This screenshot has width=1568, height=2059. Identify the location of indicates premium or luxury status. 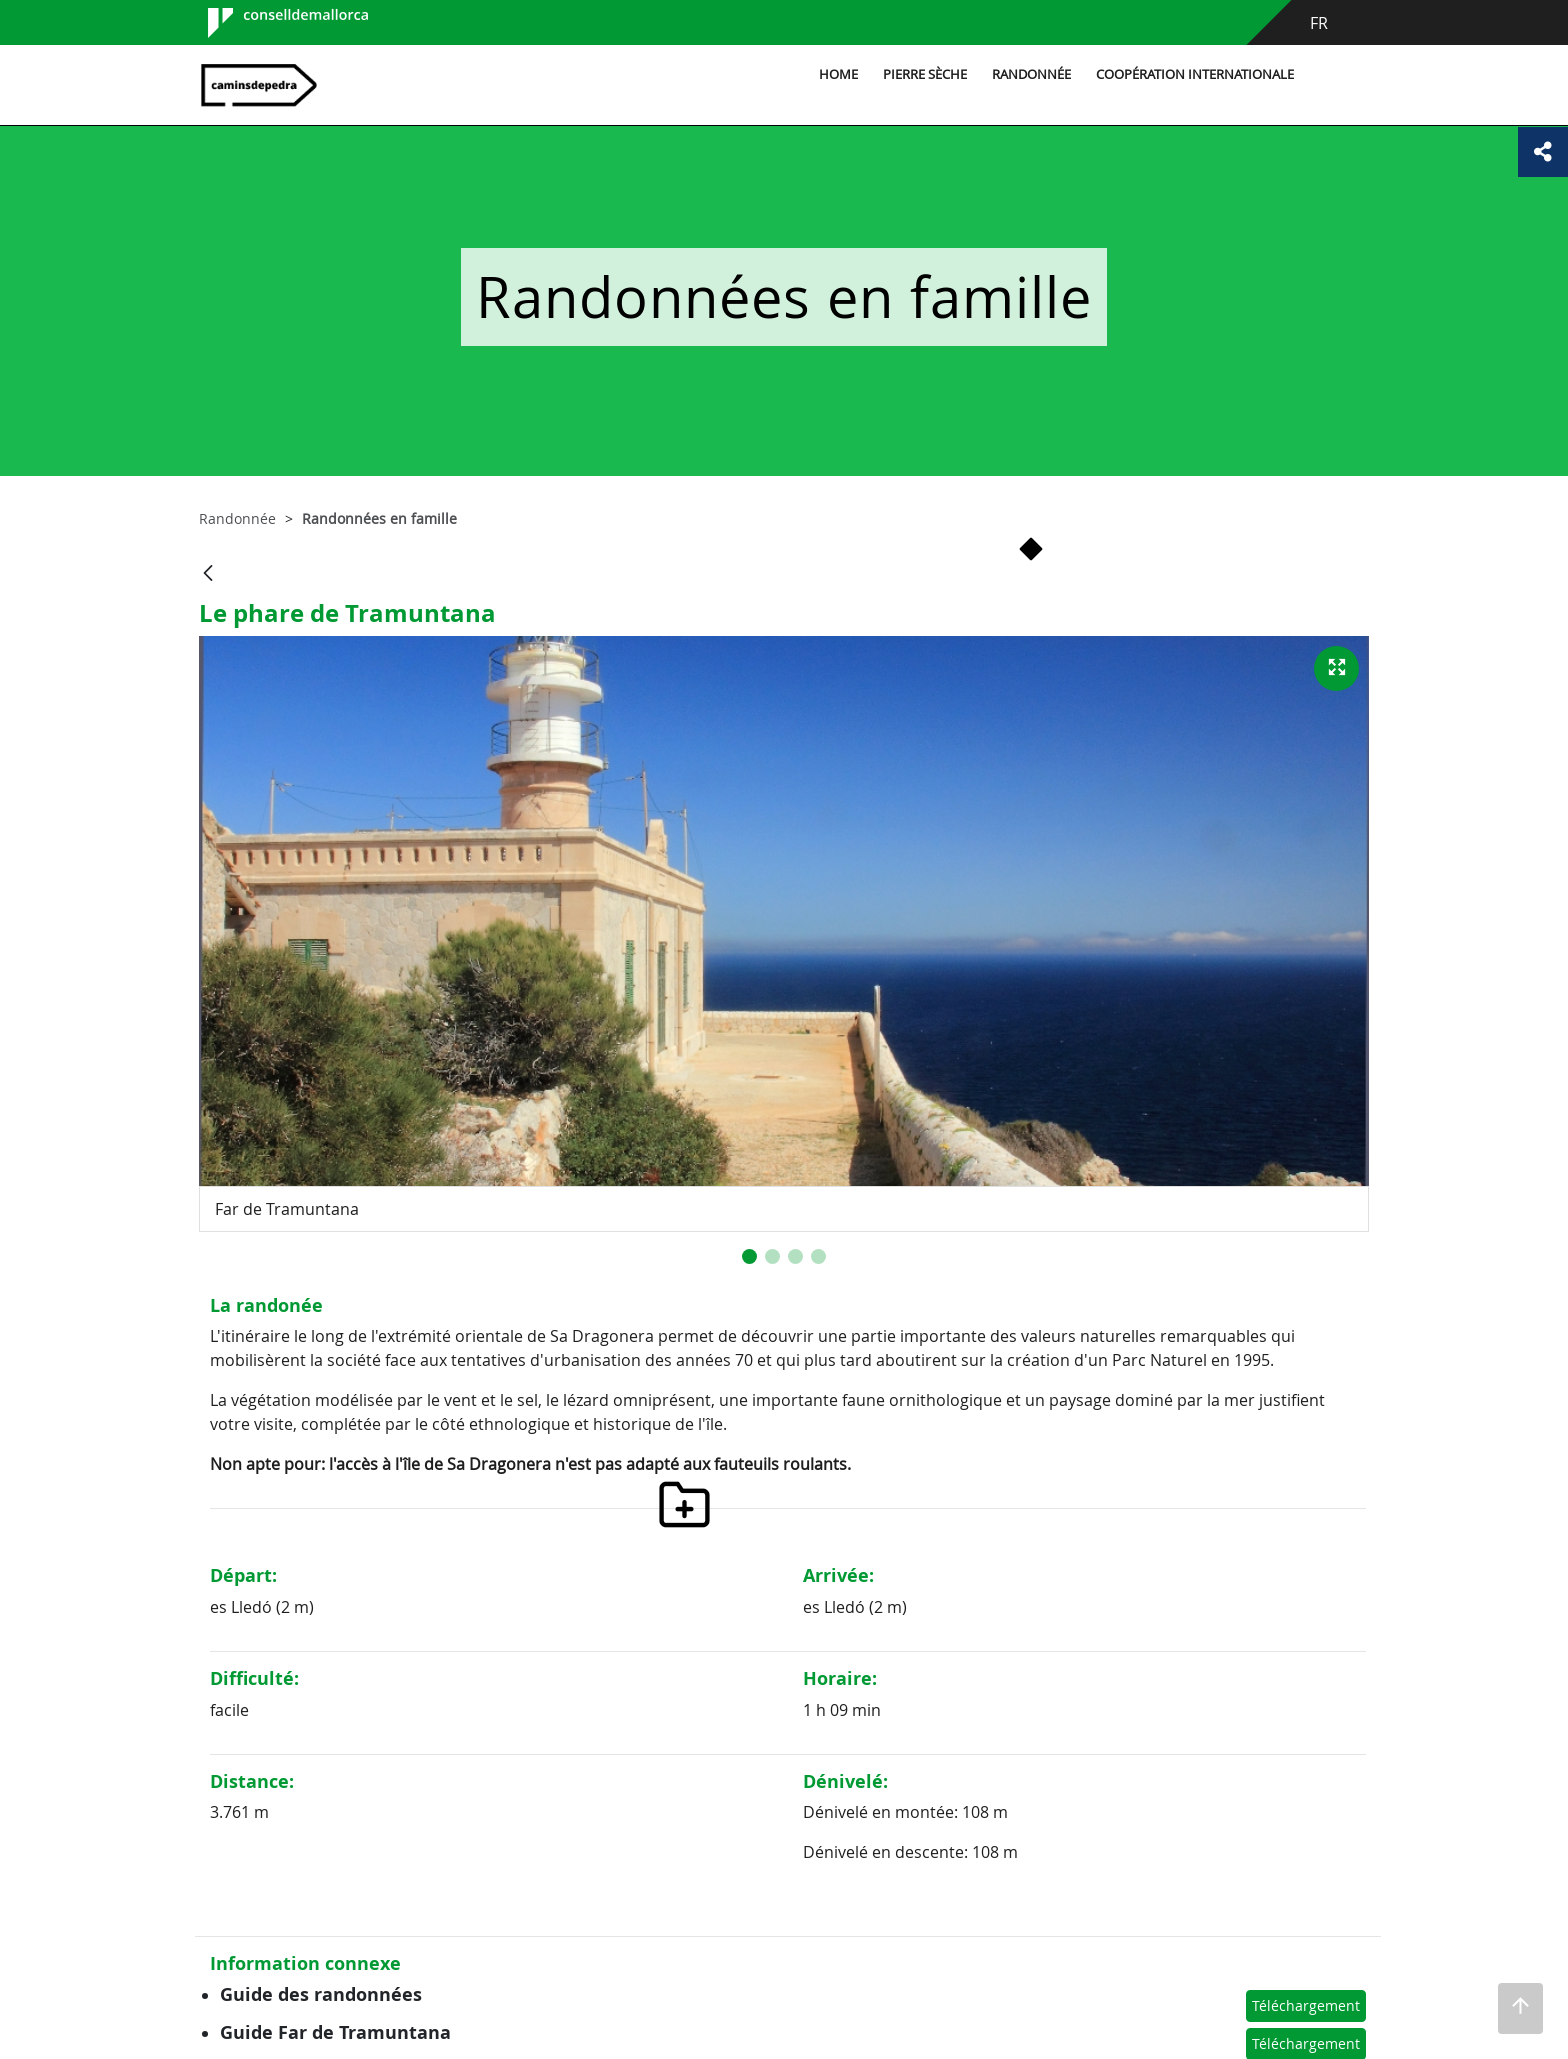
(1031, 549).